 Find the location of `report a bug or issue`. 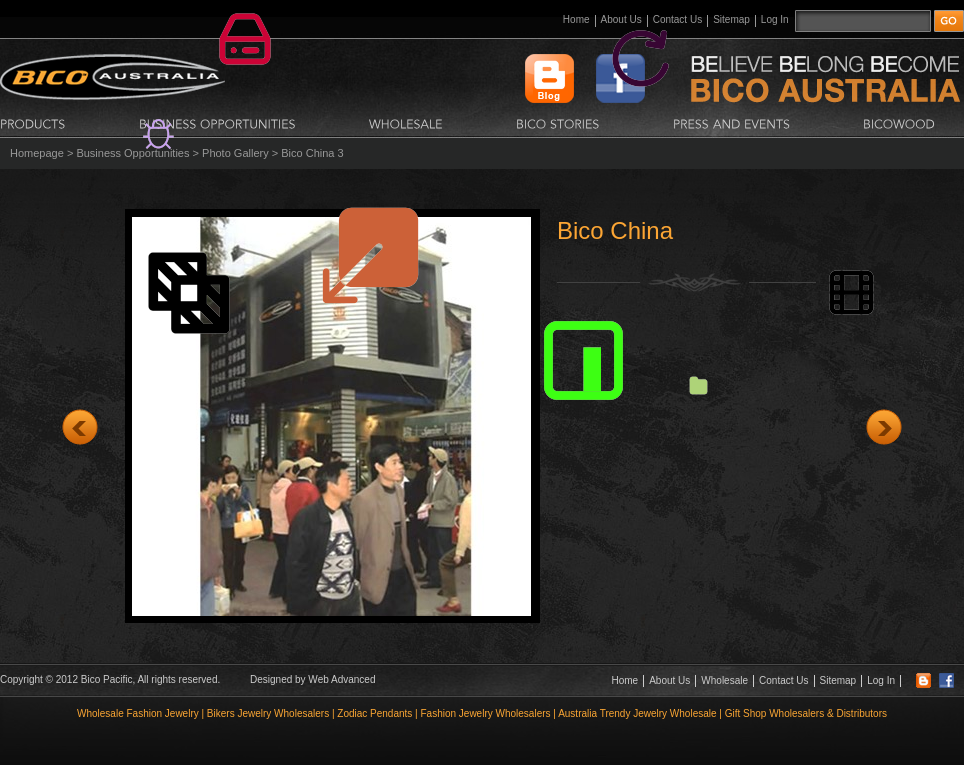

report a bug or issue is located at coordinates (158, 134).